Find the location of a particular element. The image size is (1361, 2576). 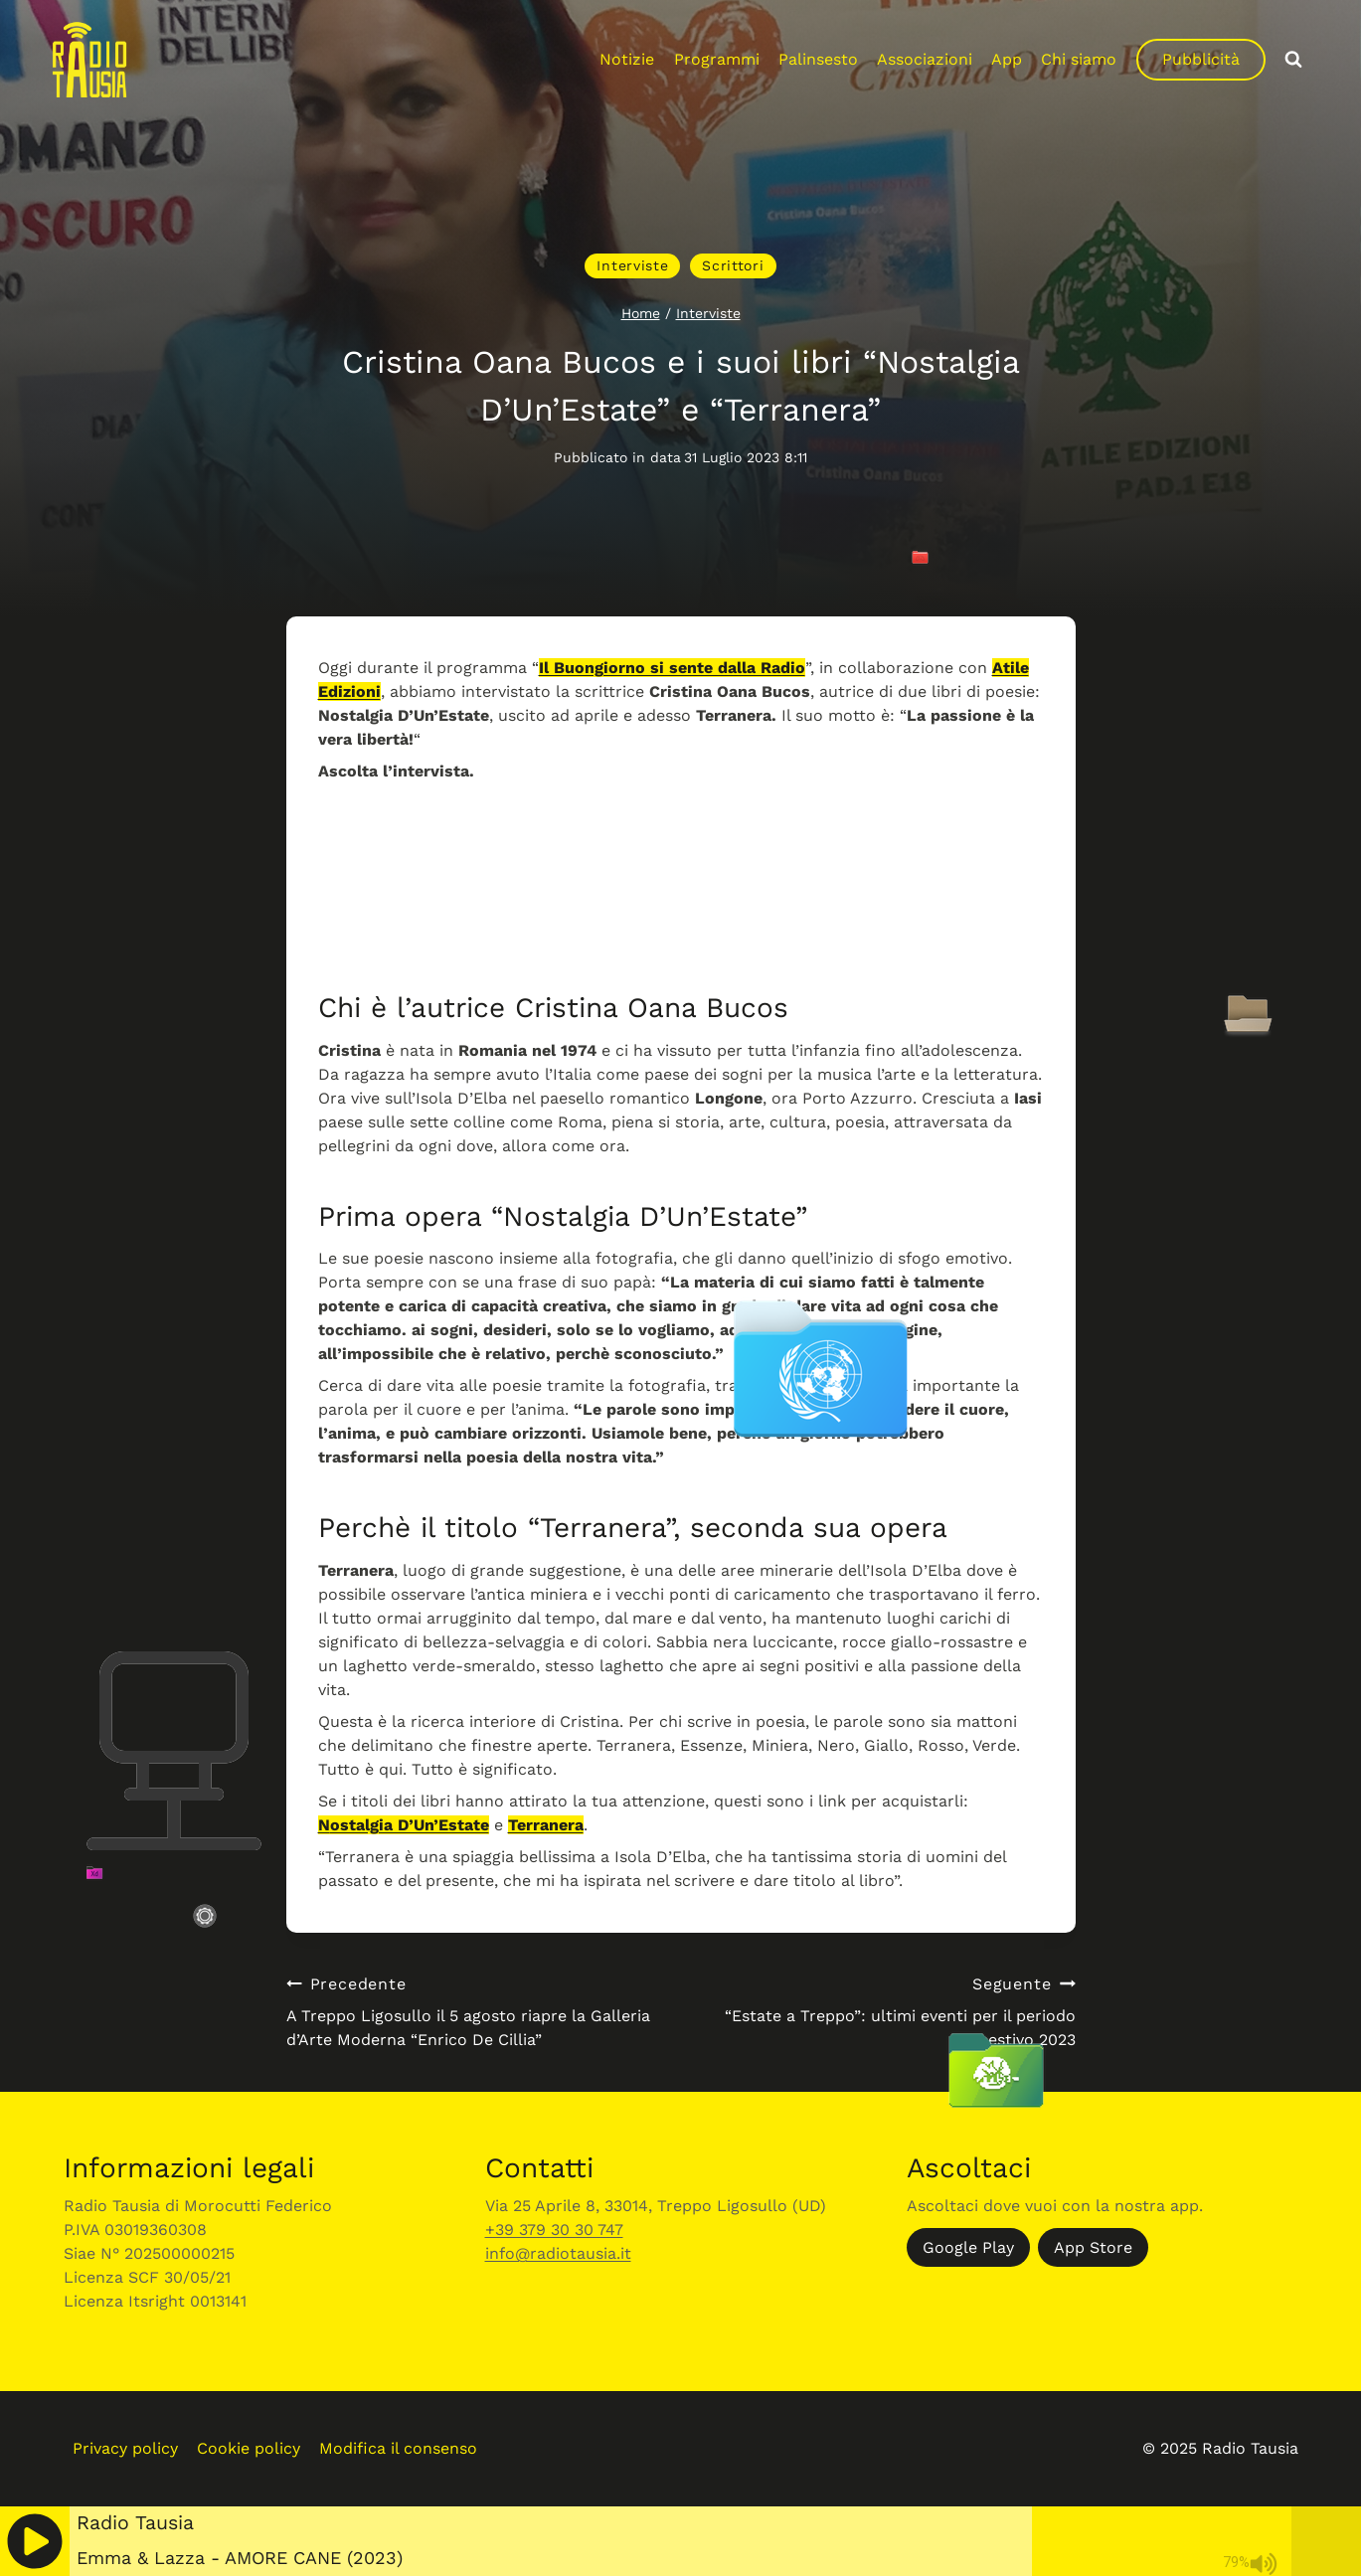

open folder containing Adobe XD project files is located at coordinates (94, 1873).